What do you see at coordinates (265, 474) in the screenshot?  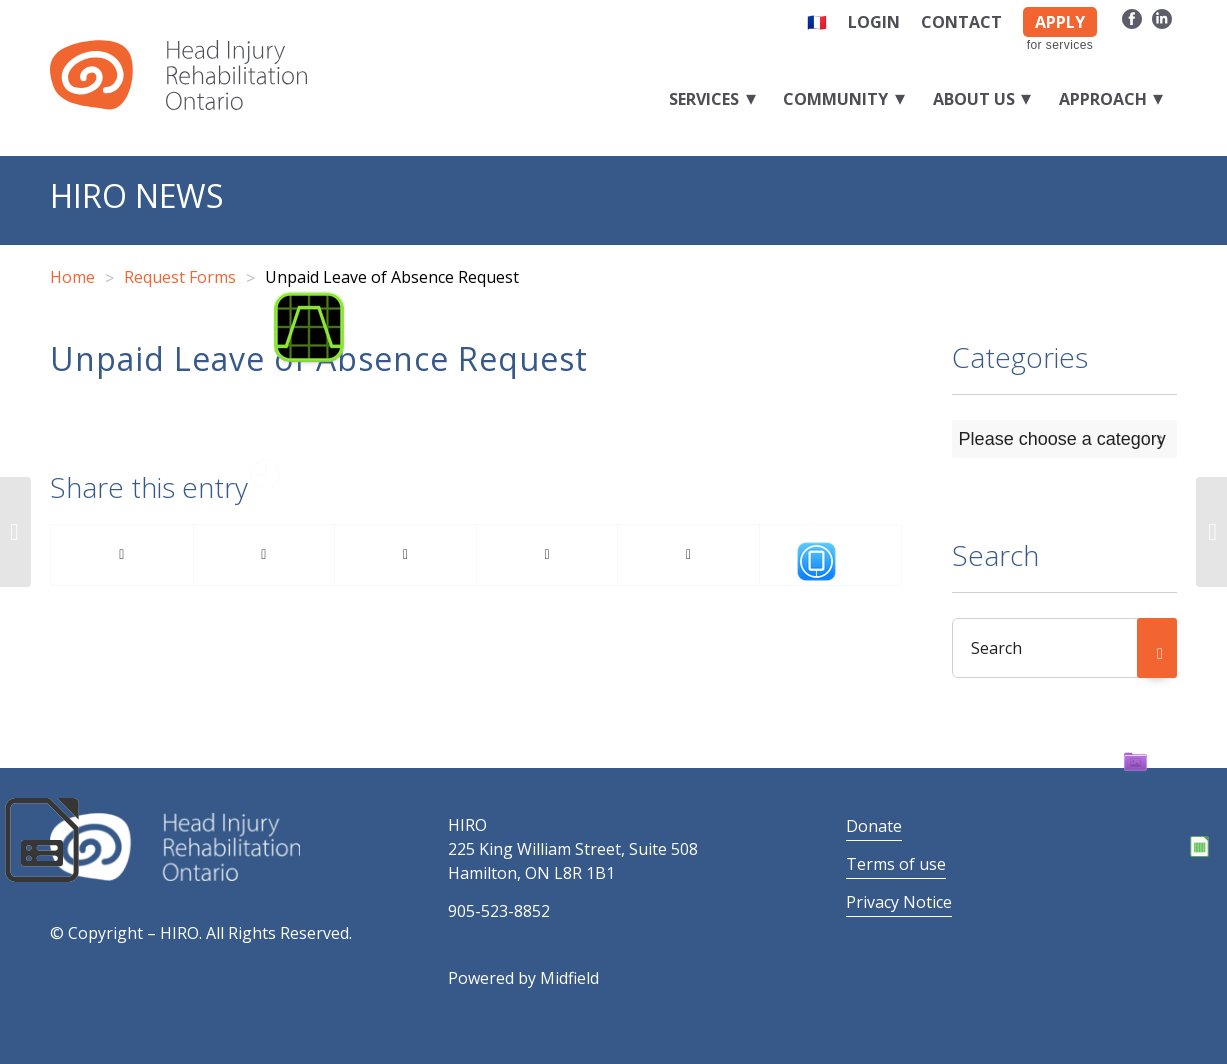 I see `access date and time settings` at bounding box center [265, 474].